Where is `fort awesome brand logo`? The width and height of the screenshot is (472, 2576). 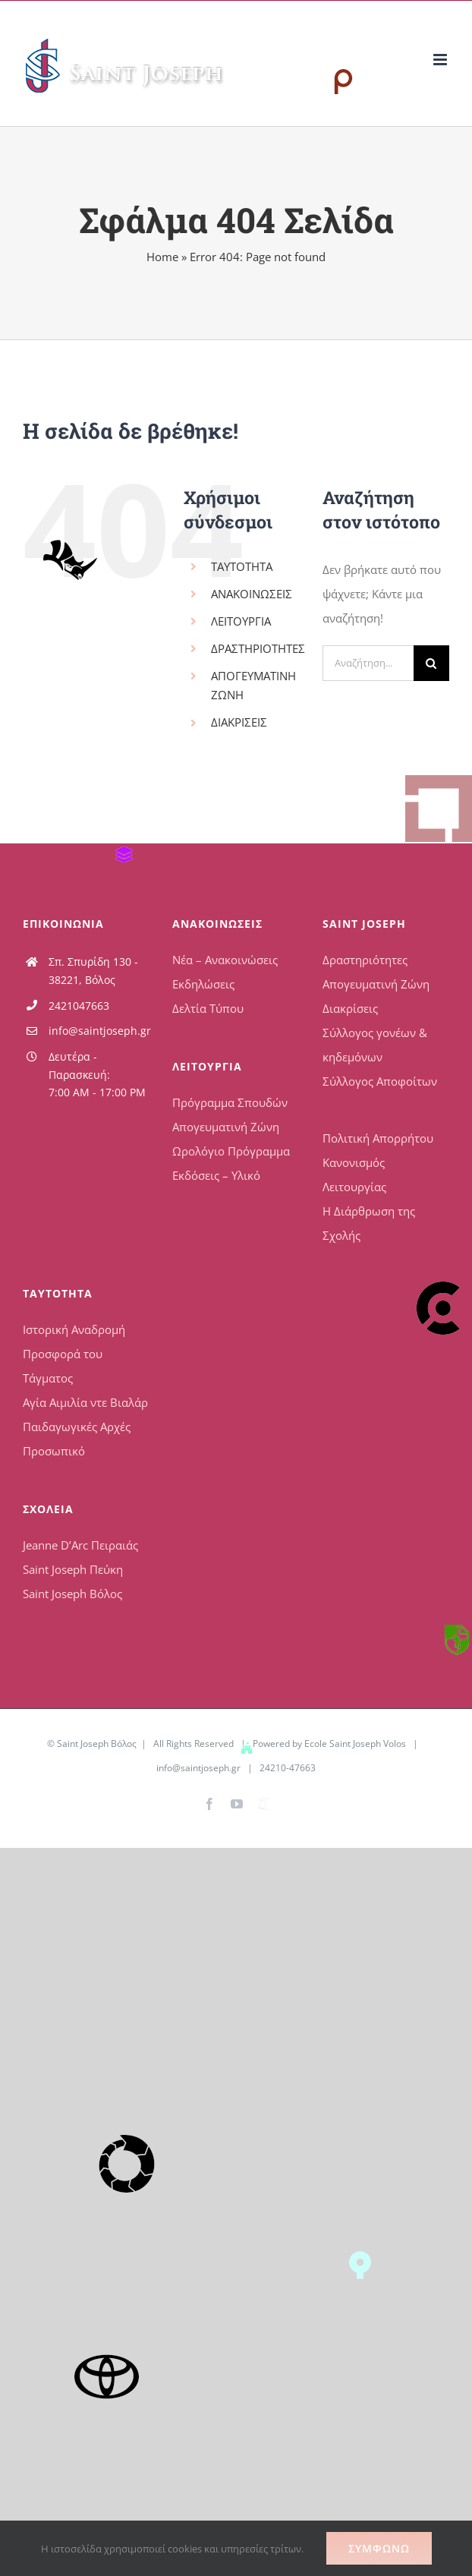 fort awesome brand logo is located at coordinates (247, 1748).